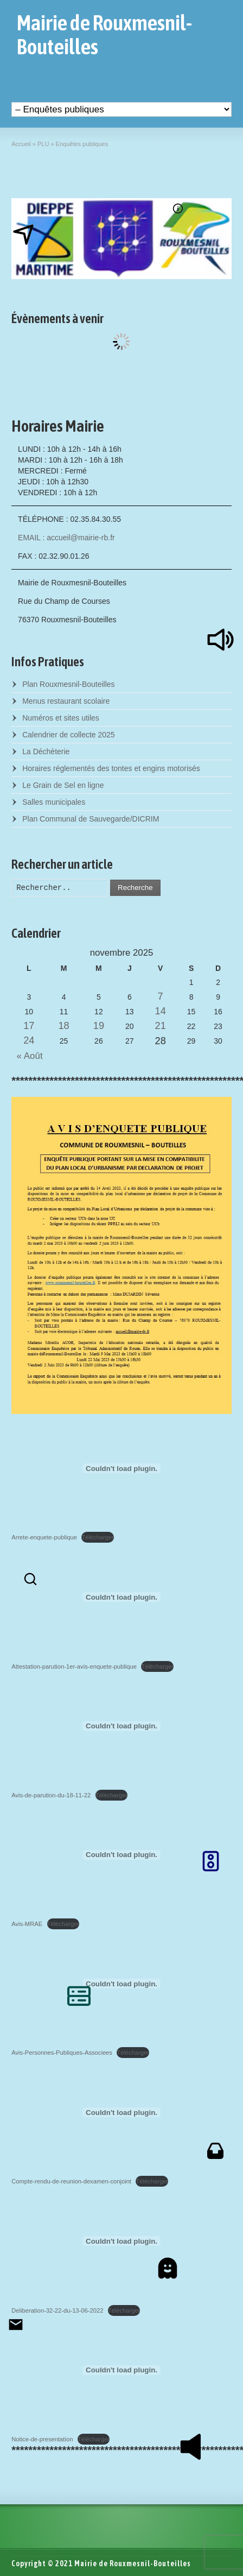 The image size is (243, 2576). Describe the element at coordinates (24, 233) in the screenshot. I see `tap to navigate to a destination` at that location.